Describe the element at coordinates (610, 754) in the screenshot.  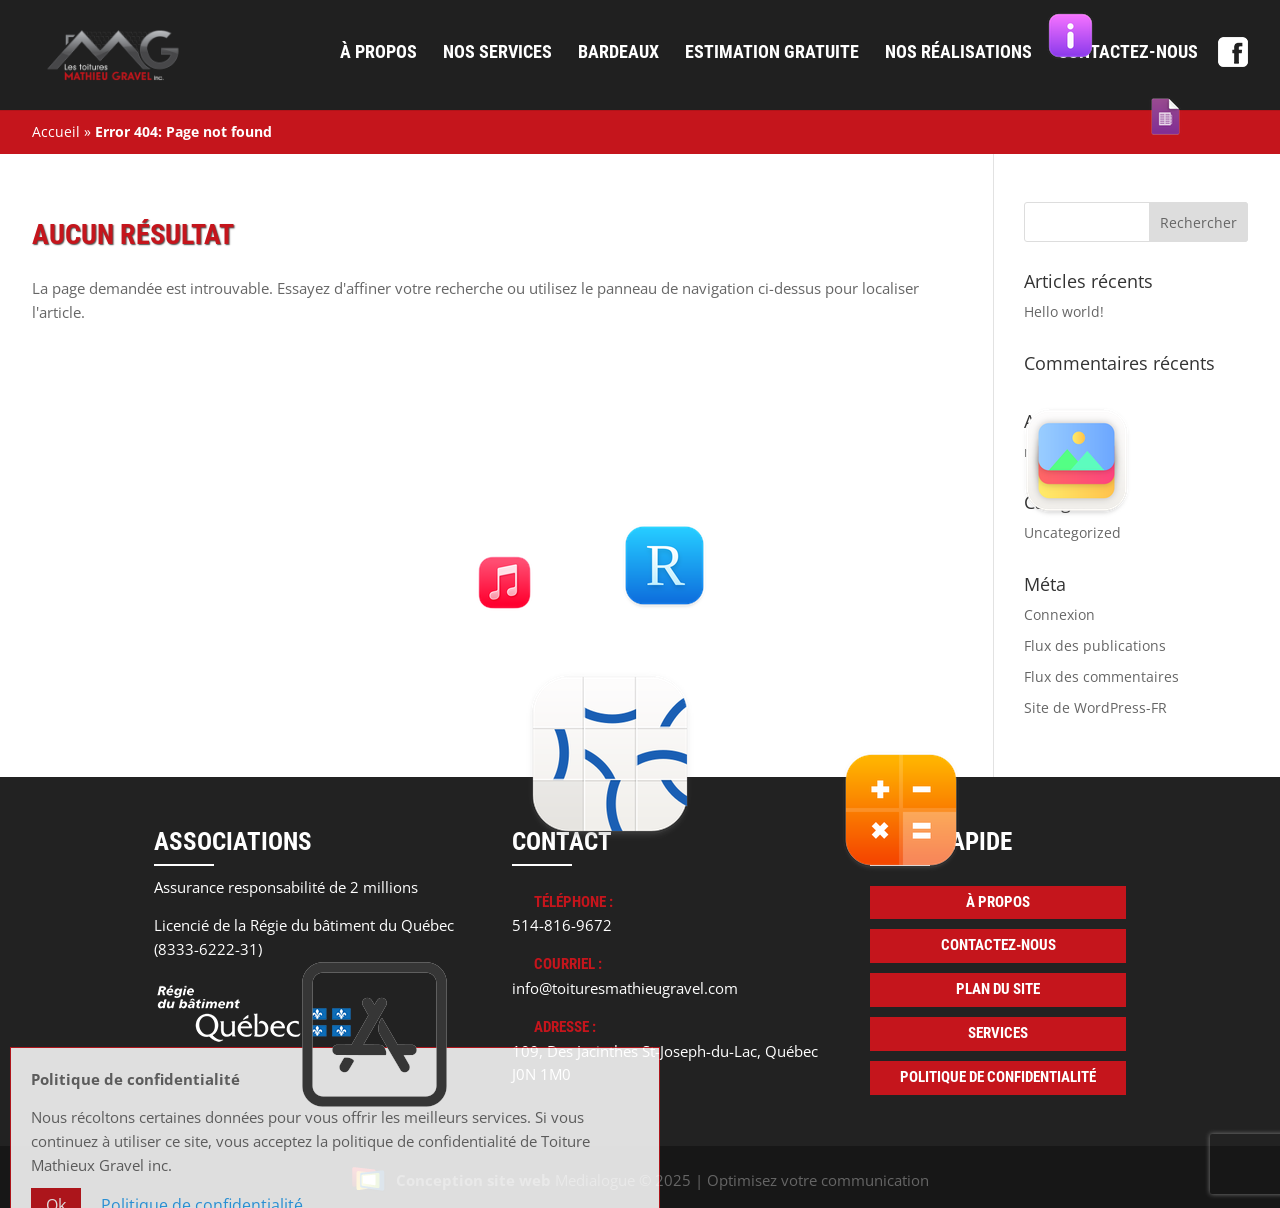
I see `launch gnome taquin sliding puzzle game` at that location.